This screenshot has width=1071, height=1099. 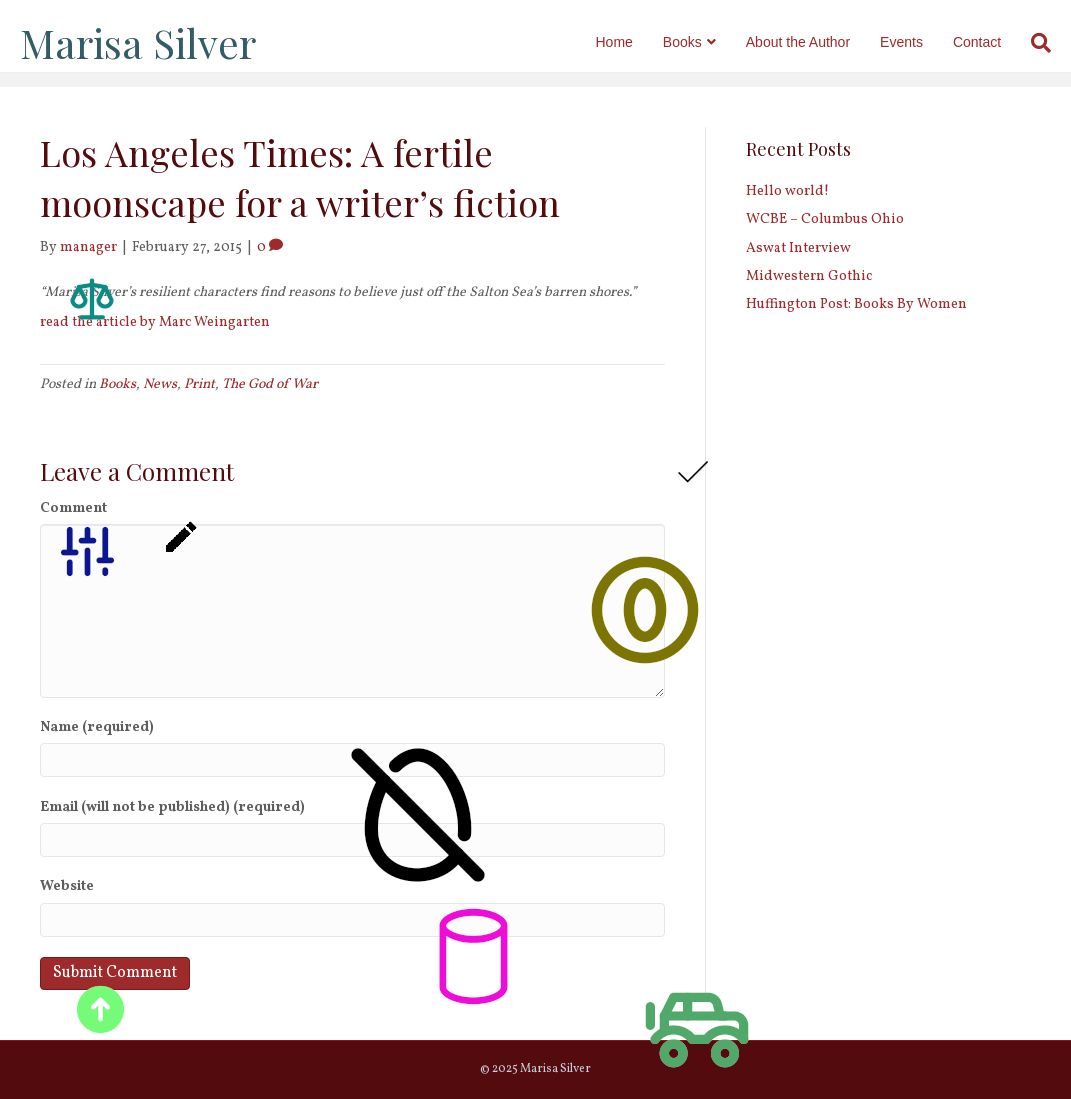 What do you see at coordinates (645, 610) in the screenshot?
I see `open opera browser` at bounding box center [645, 610].